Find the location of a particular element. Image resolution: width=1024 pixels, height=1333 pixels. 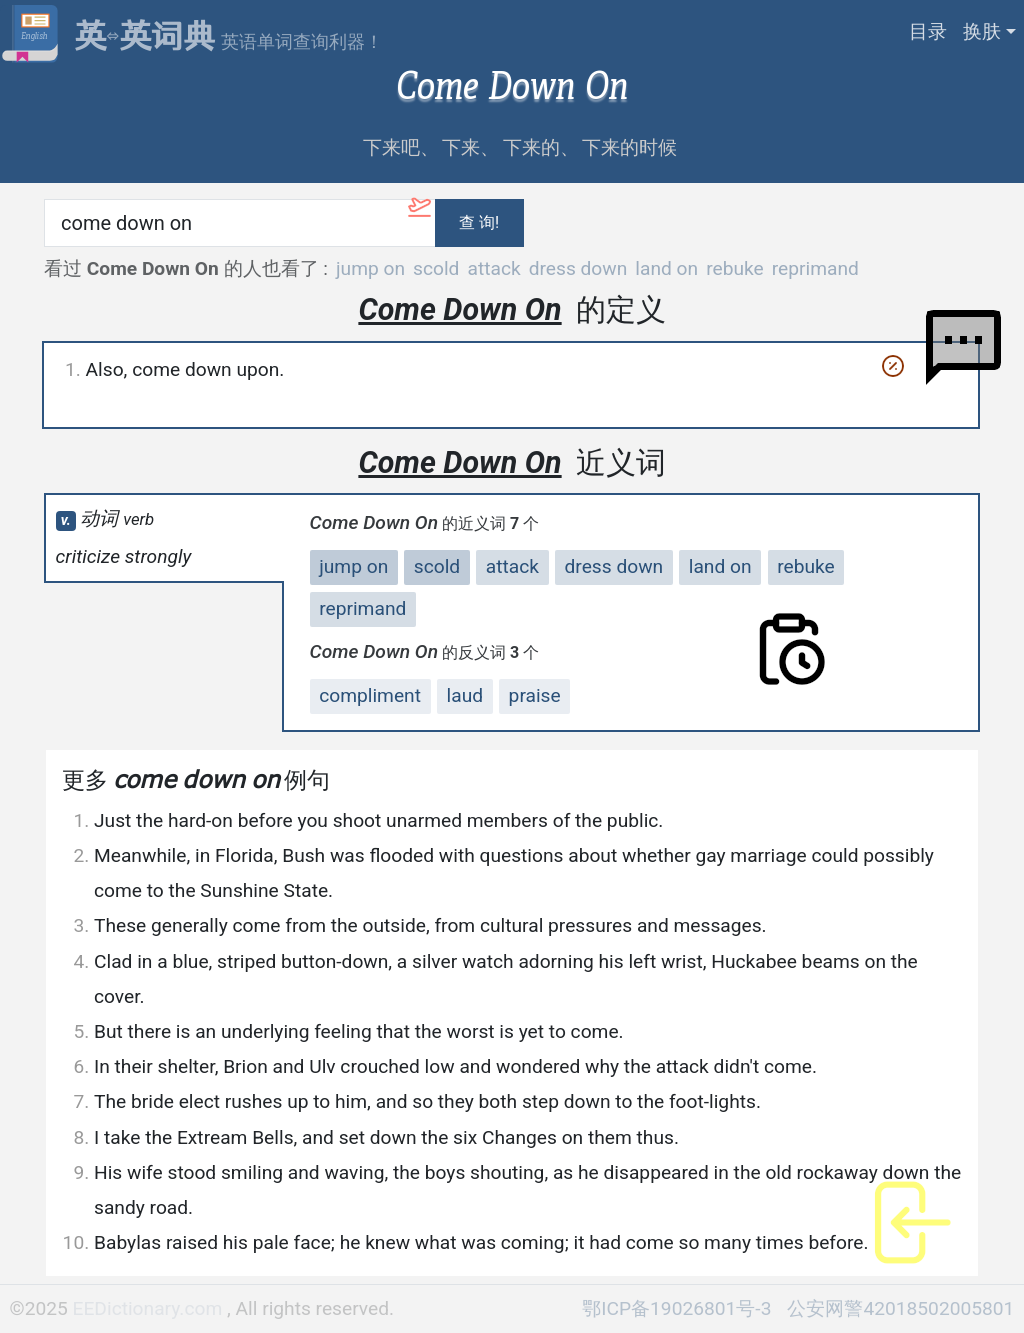

view clipboard history is located at coordinates (789, 649).